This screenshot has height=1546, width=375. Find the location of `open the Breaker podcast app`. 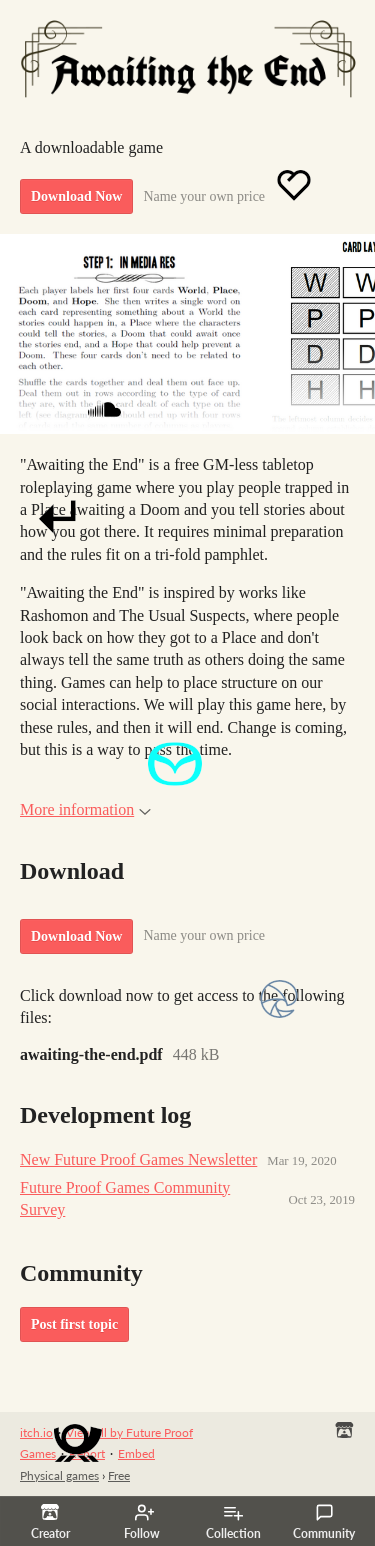

open the Breaker podcast app is located at coordinates (279, 999).